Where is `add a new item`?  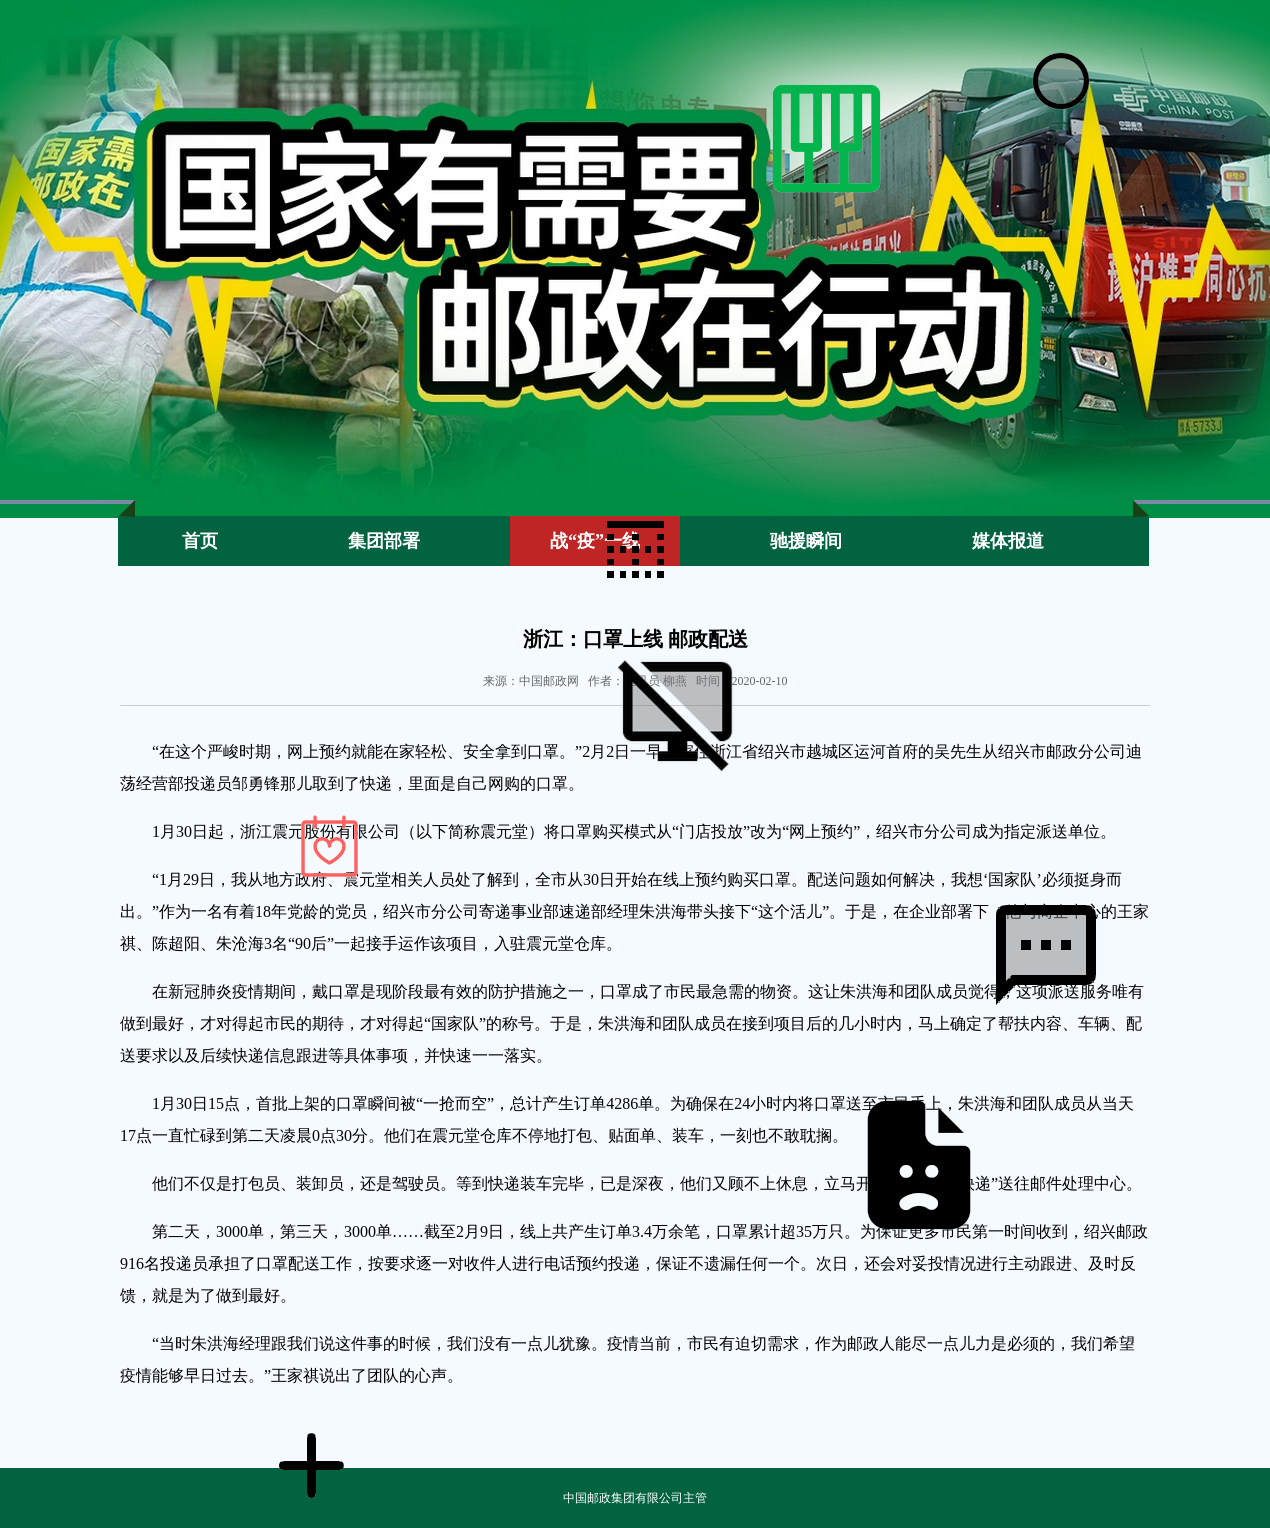 add a new item is located at coordinates (311, 1465).